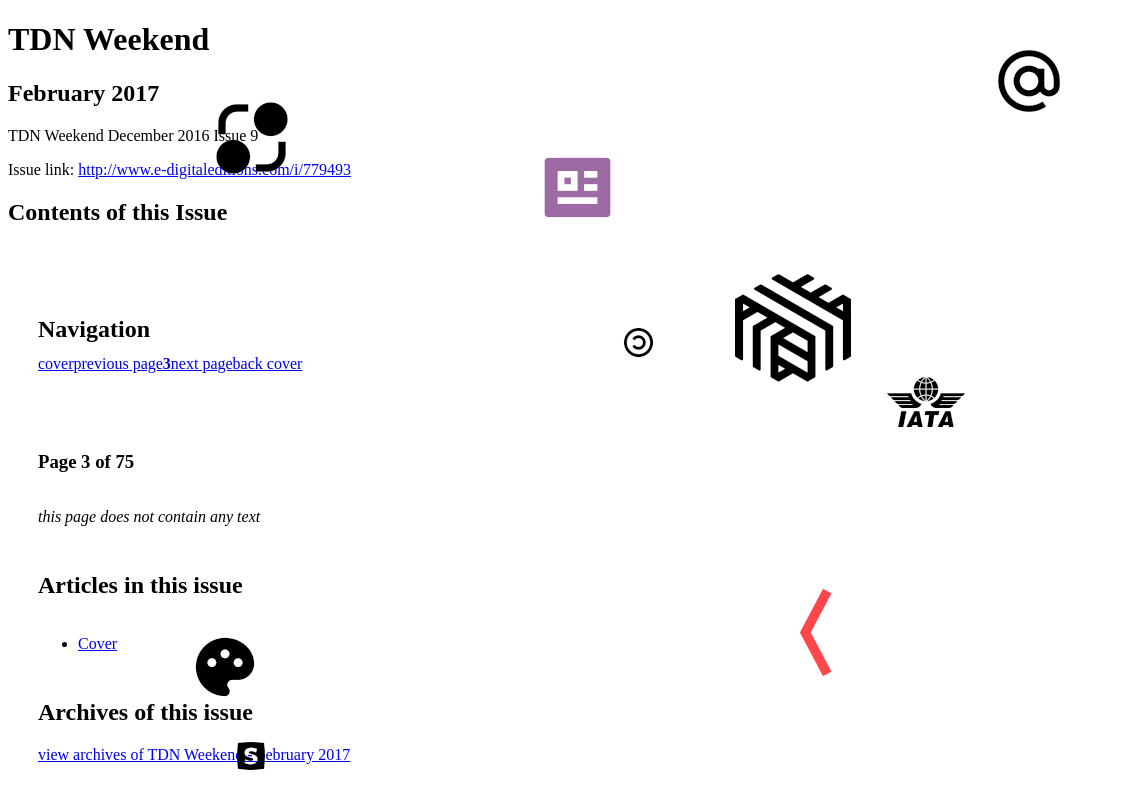 The width and height of the screenshot is (1123, 794). What do you see at coordinates (251, 756) in the screenshot?
I see `open the Sellfy e-commerce platform` at bounding box center [251, 756].